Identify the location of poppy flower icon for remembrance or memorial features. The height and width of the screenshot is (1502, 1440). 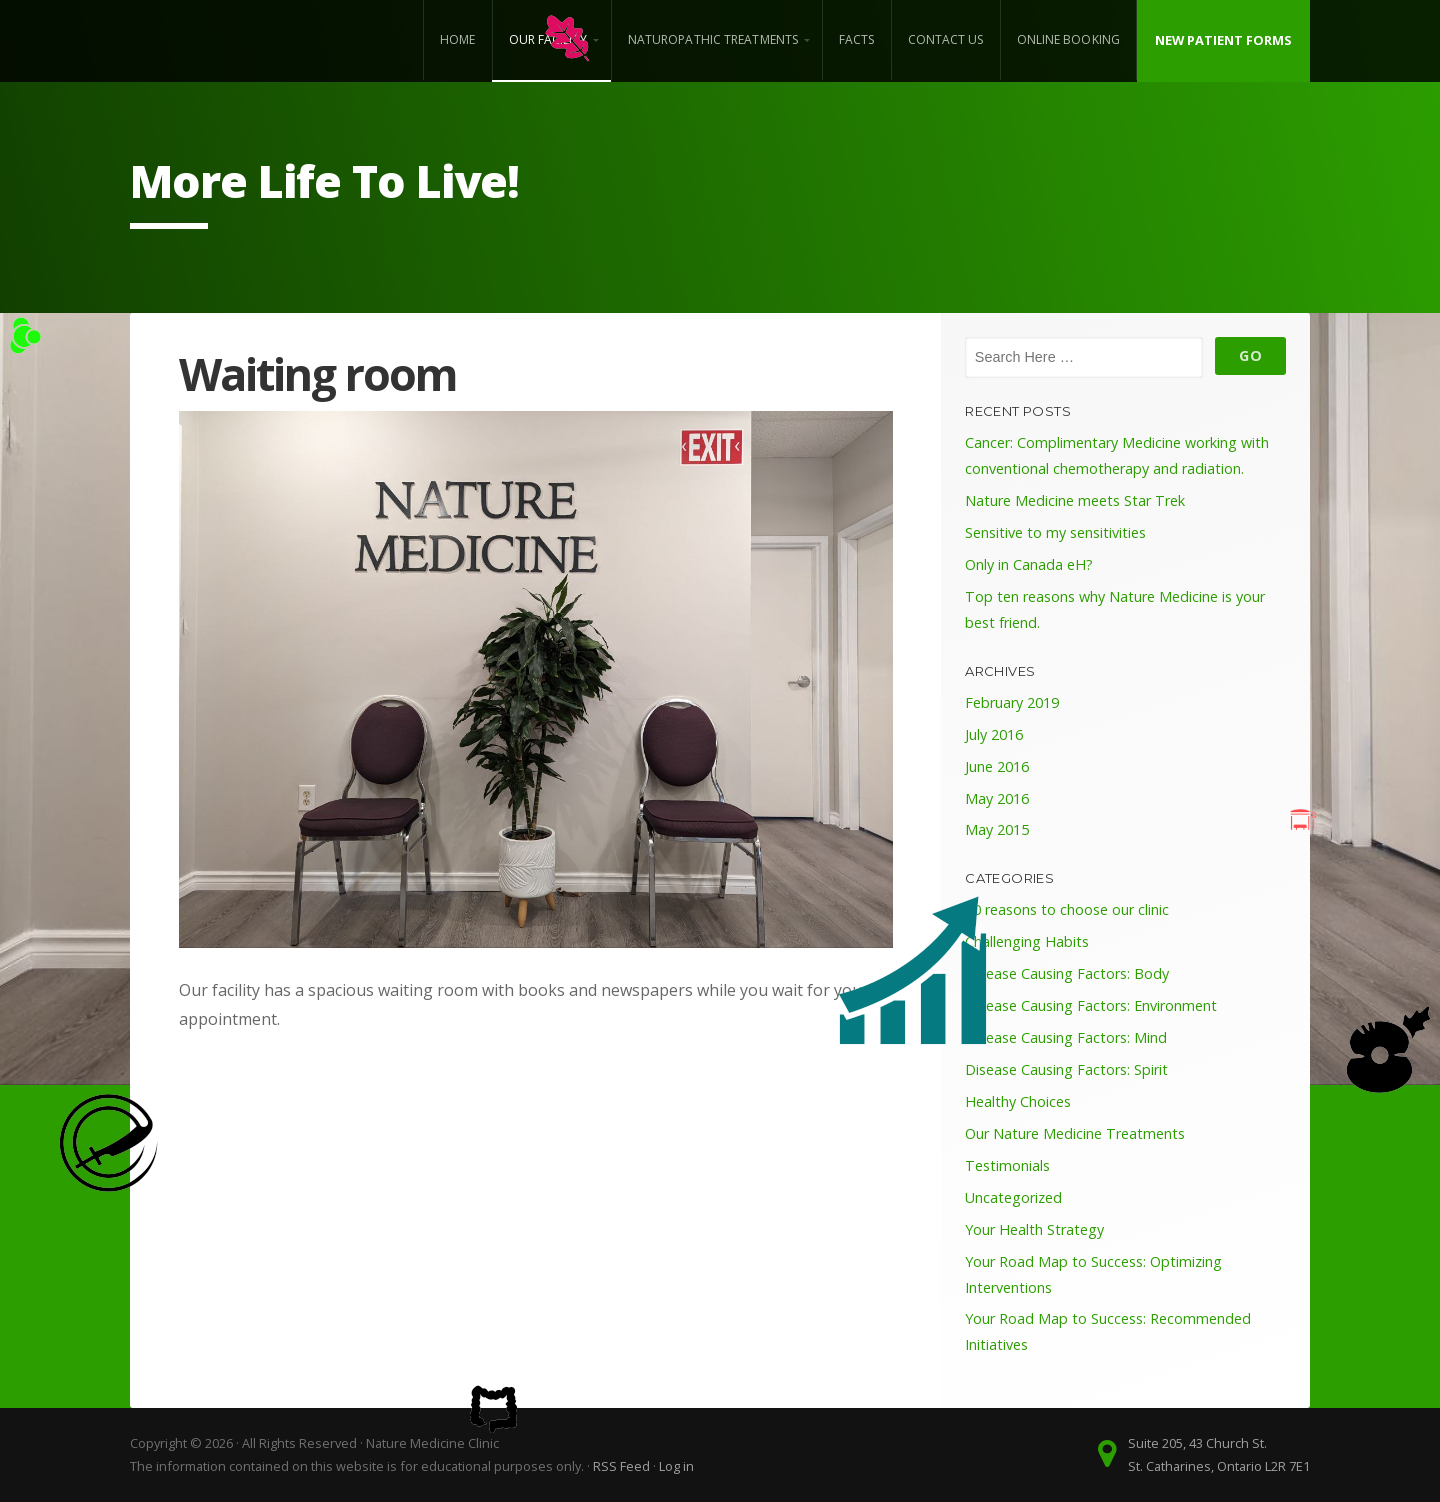
(1388, 1049).